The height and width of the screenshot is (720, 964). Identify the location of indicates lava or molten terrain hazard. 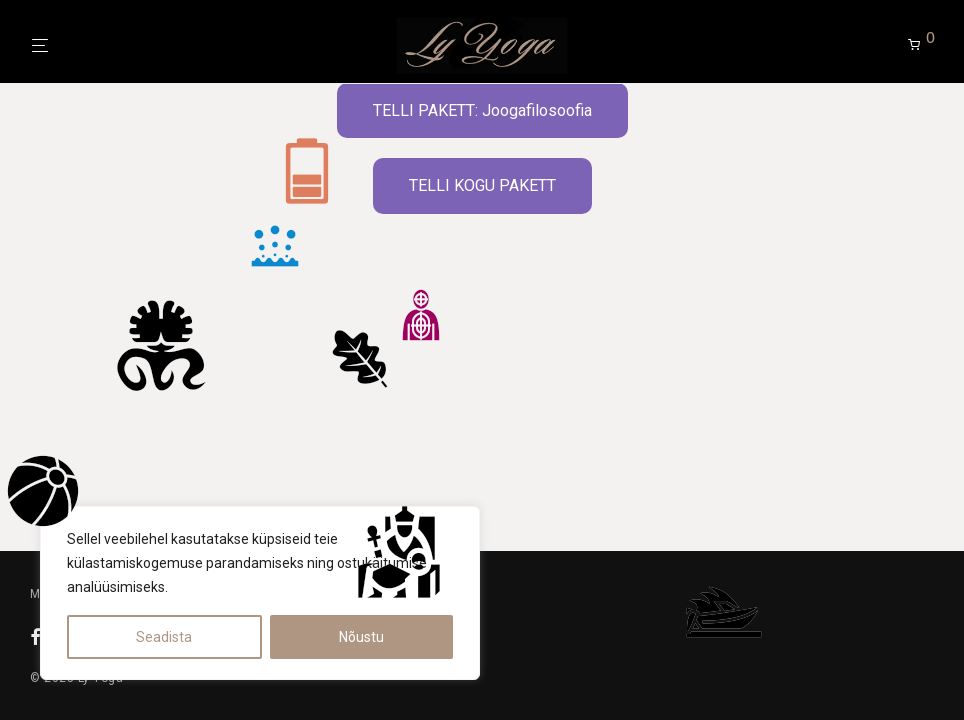
(275, 246).